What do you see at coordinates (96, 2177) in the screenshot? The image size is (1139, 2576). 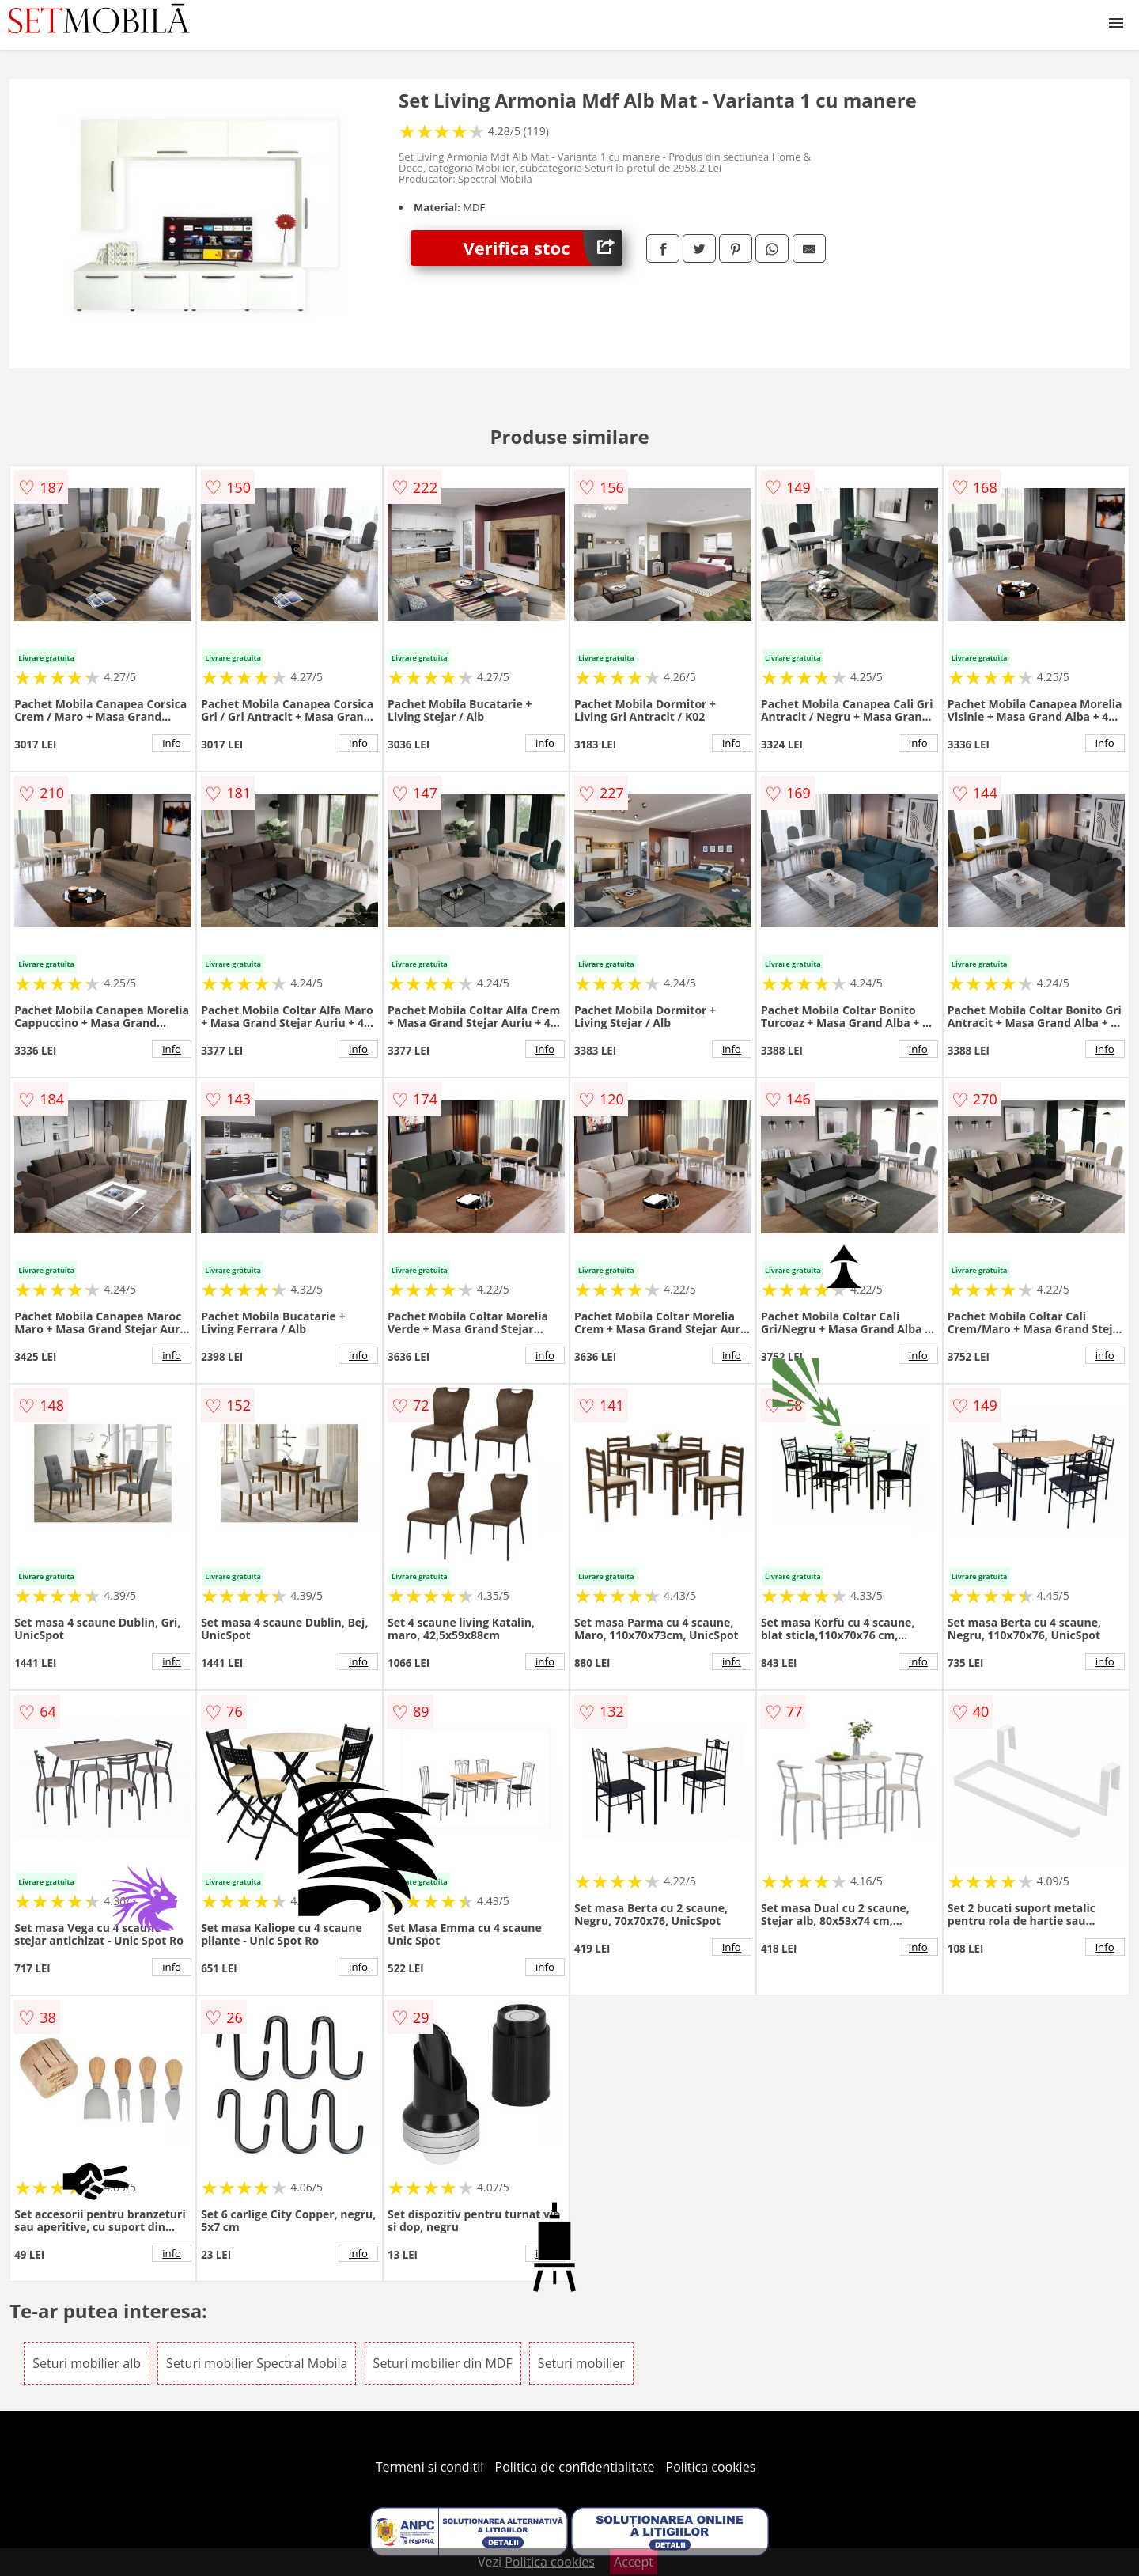 I see `scissors gesture in rock-paper-scissors game` at bounding box center [96, 2177].